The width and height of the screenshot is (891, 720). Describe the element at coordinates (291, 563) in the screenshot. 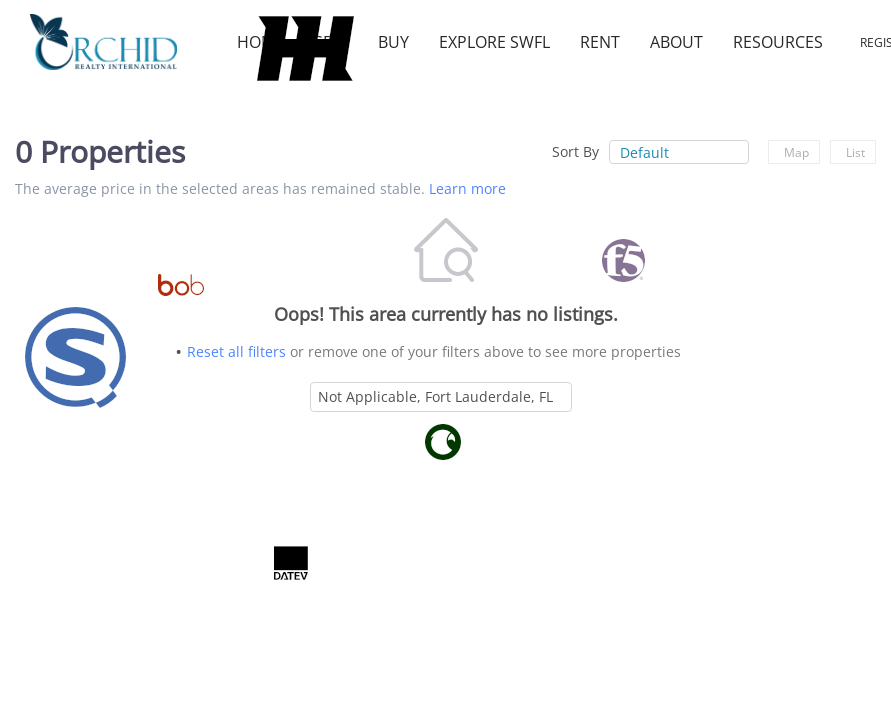

I see `access DATEV accounting software` at that location.